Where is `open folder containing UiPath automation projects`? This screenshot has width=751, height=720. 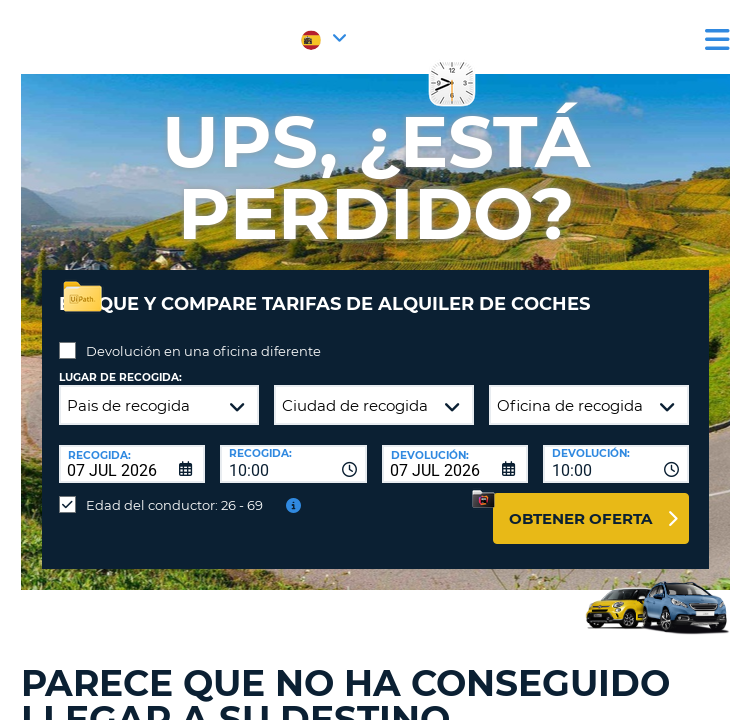
open folder containing UiPath automation projects is located at coordinates (82, 297).